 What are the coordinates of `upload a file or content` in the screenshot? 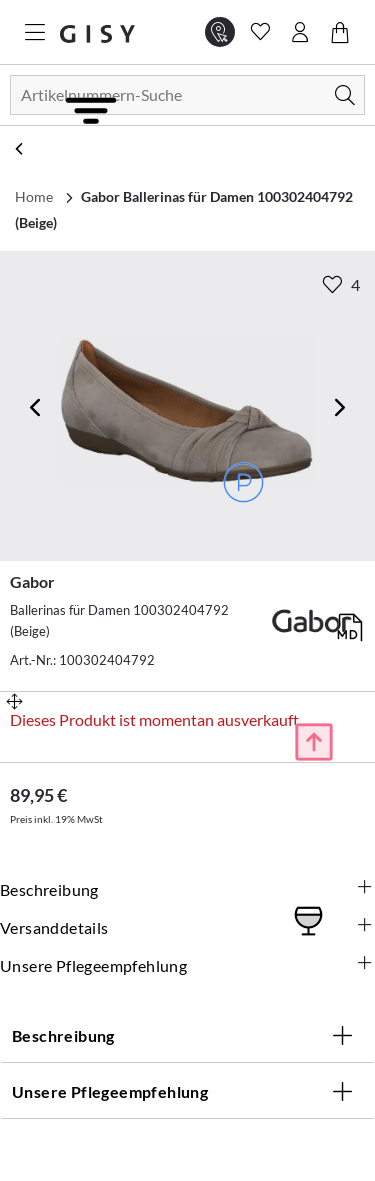 It's located at (314, 742).